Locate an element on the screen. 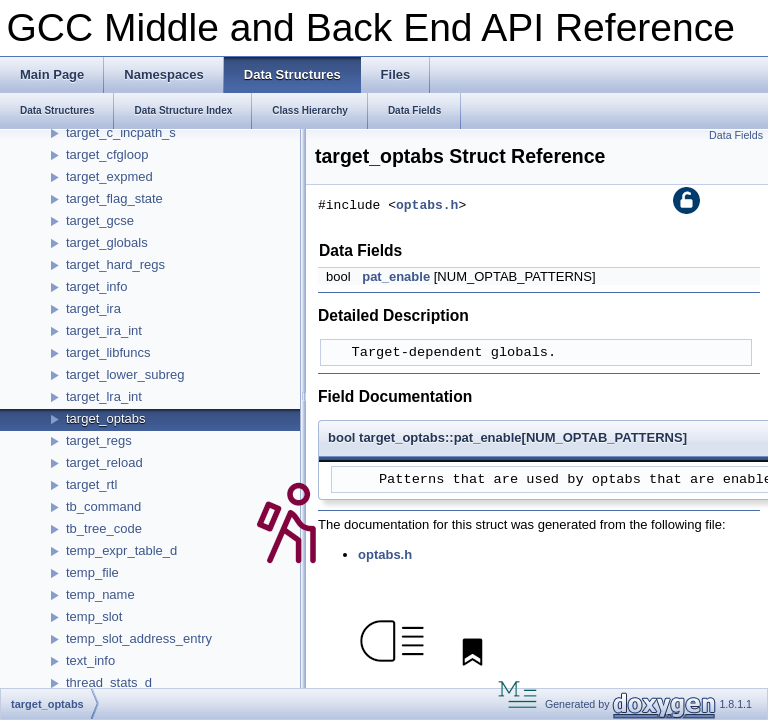 The width and height of the screenshot is (768, 720). view public feed content is located at coordinates (686, 200).